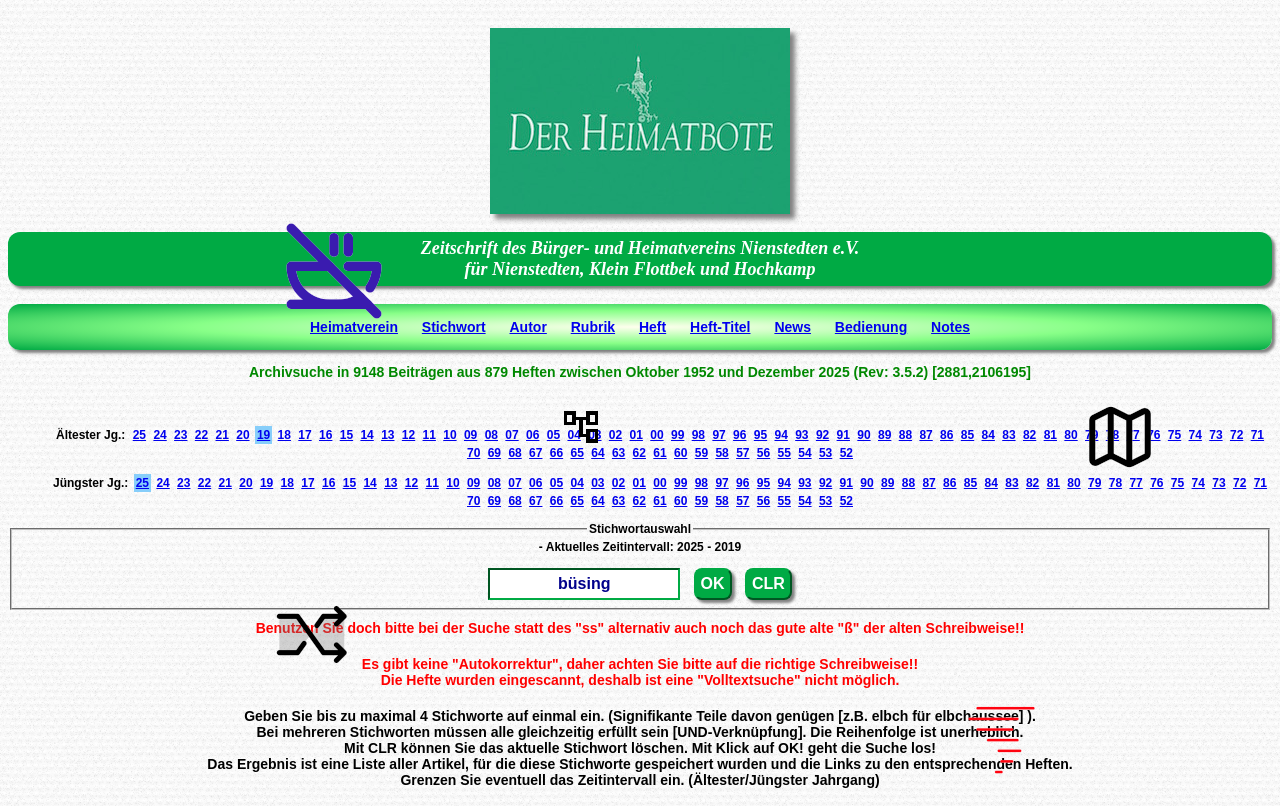  What do you see at coordinates (1001, 737) in the screenshot?
I see `indicates severe weather alert or tornado warning` at bounding box center [1001, 737].